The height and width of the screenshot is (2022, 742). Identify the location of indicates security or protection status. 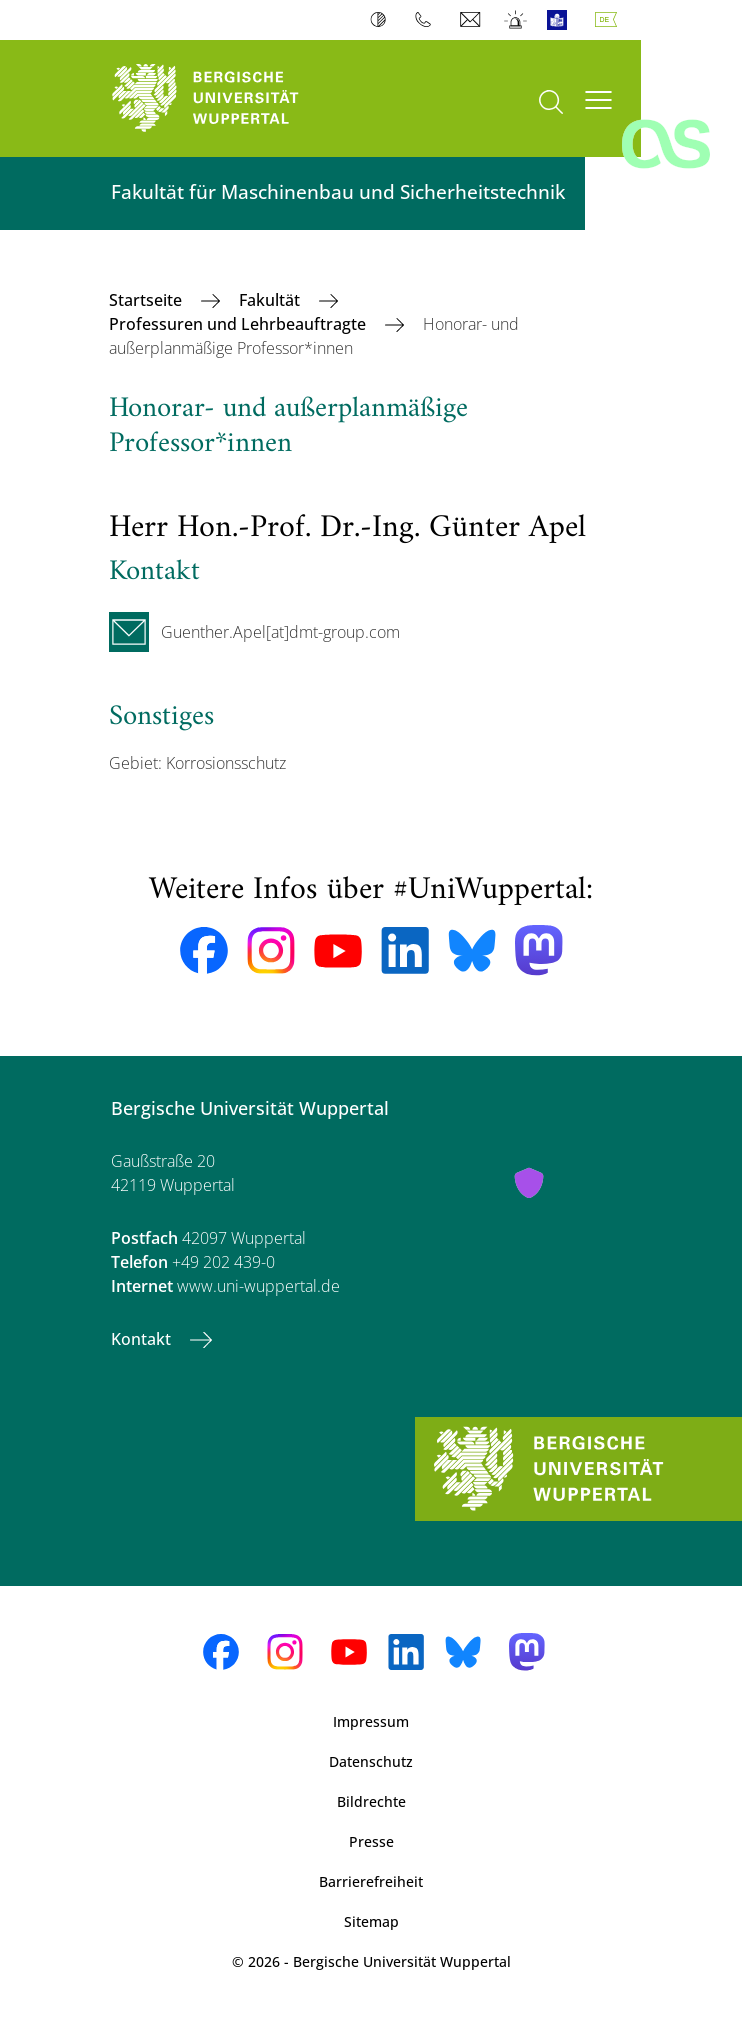
(529, 1183).